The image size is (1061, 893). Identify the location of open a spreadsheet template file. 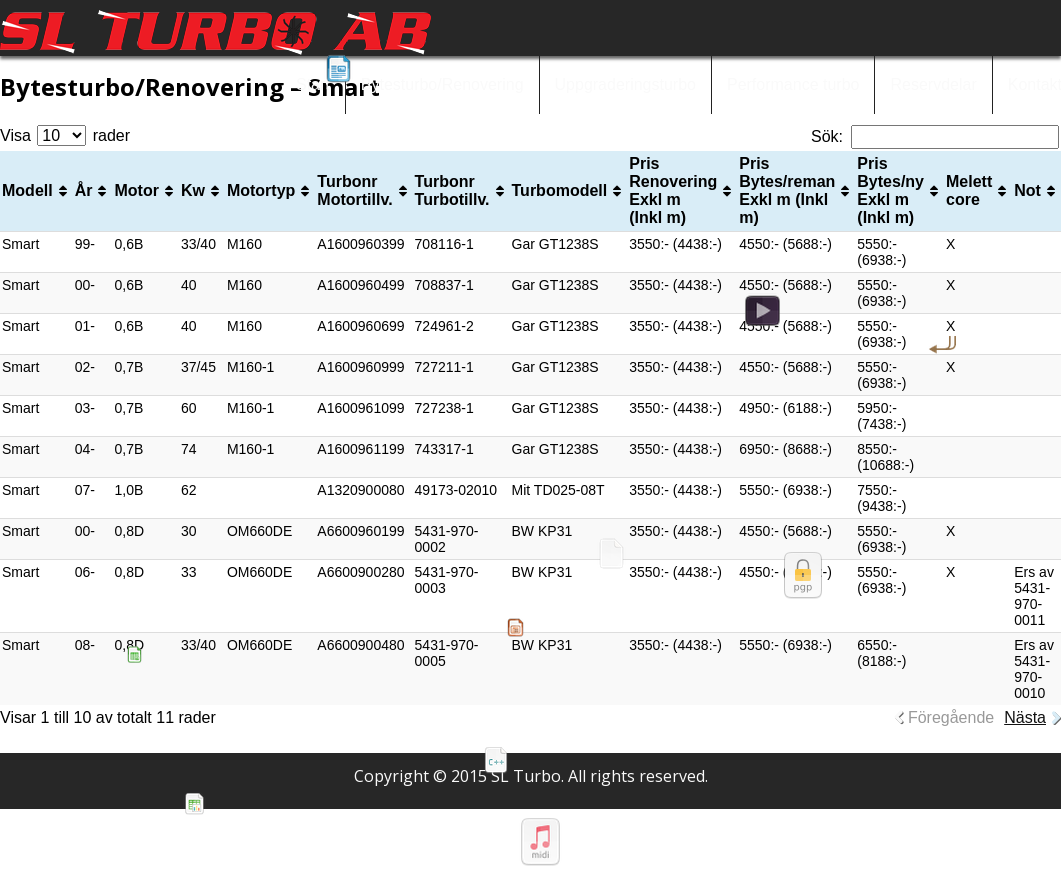
(134, 654).